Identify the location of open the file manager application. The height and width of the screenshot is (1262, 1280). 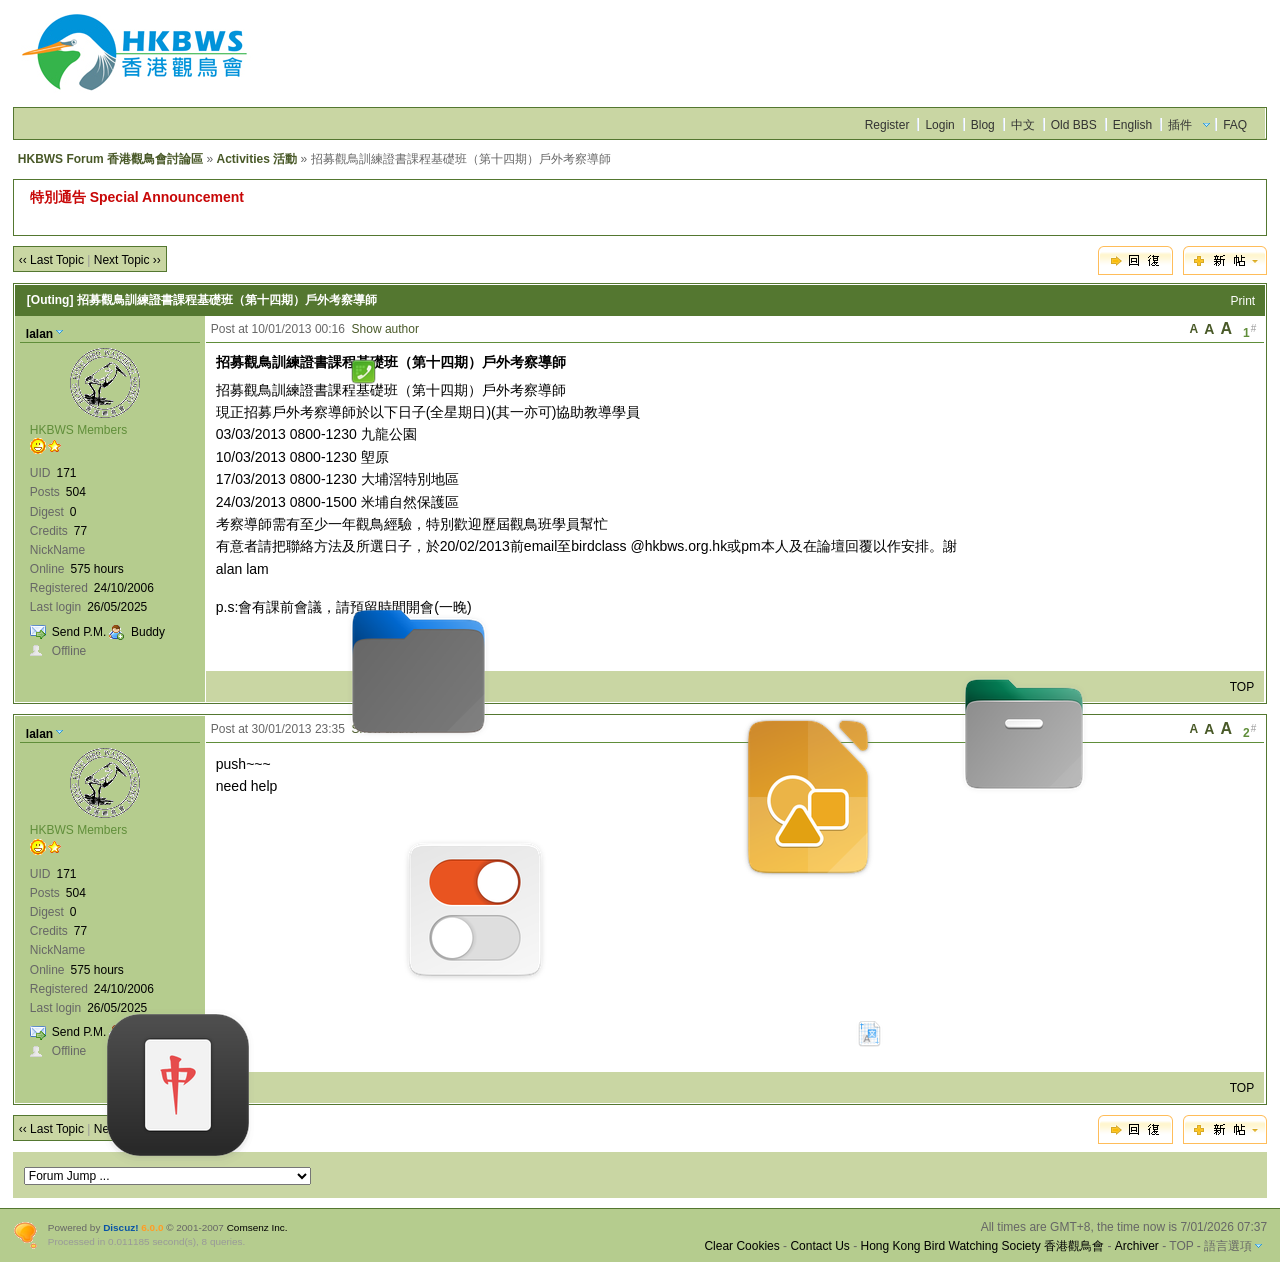
(1024, 734).